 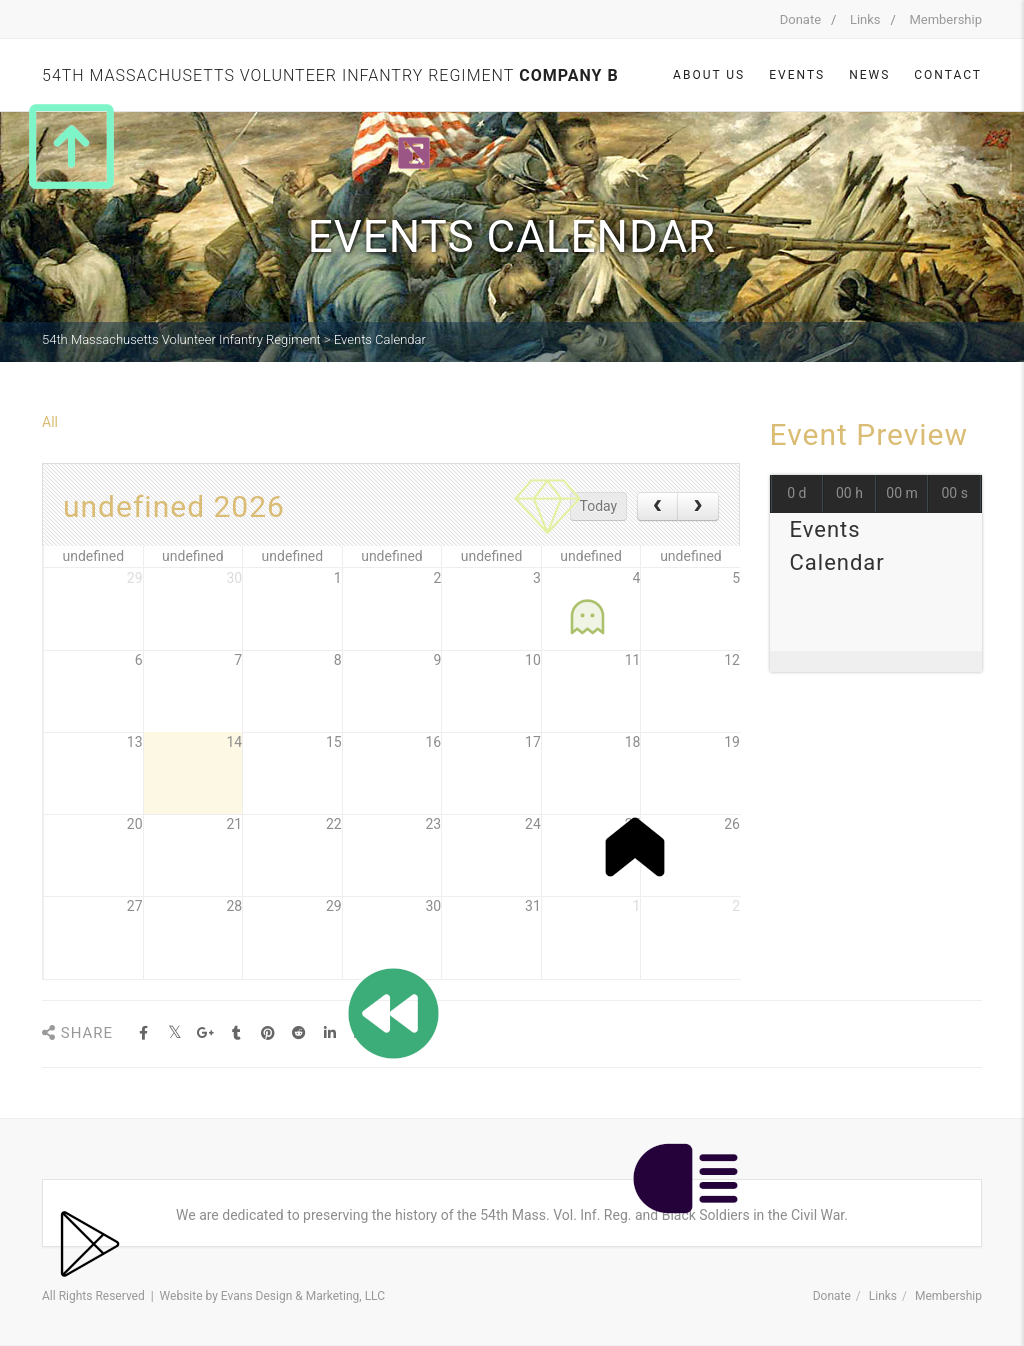 What do you see at coordinates (393, 1013) in the screenshot?
I see `rewind or skip backward in media playback` at bounding box center [393, 1013].